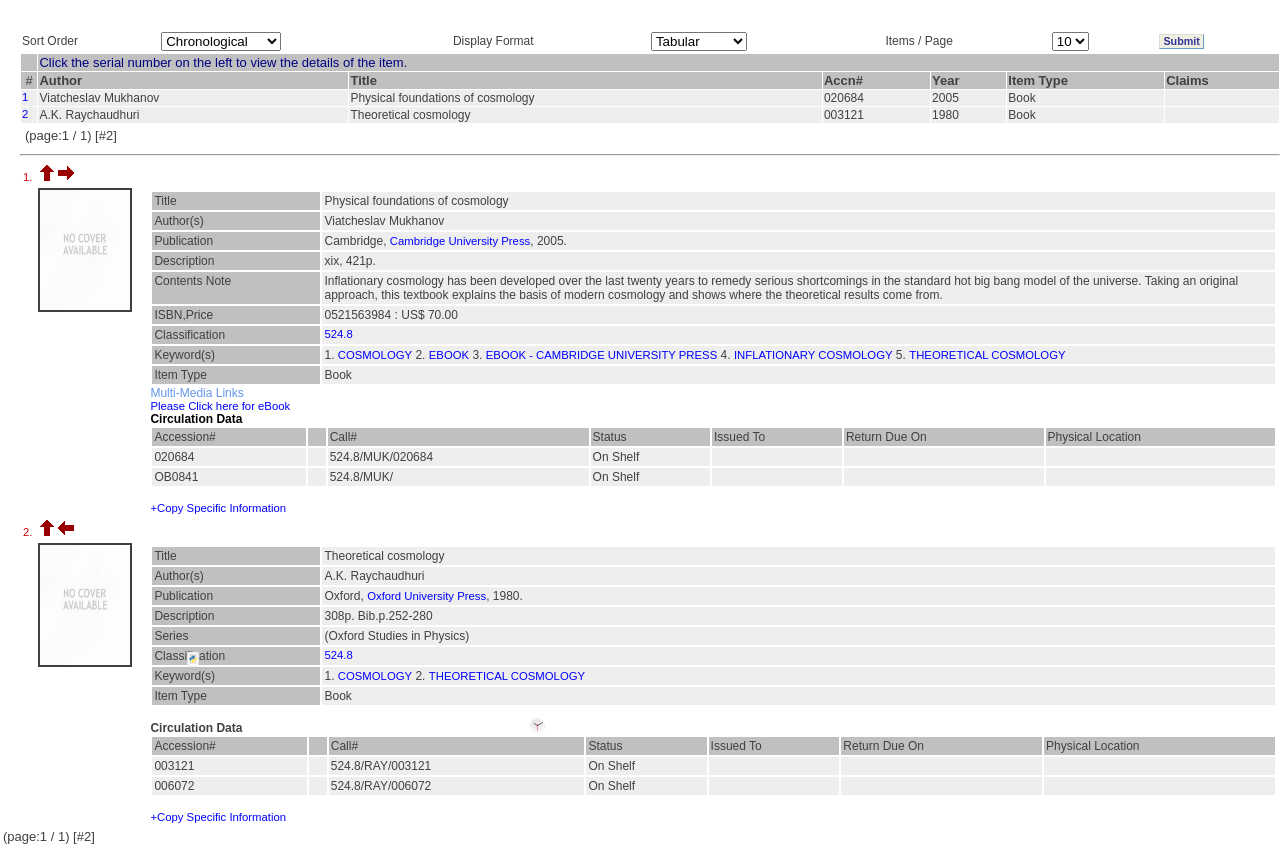  I want to click on python bytecode file (.pyc), so click(193, 659).